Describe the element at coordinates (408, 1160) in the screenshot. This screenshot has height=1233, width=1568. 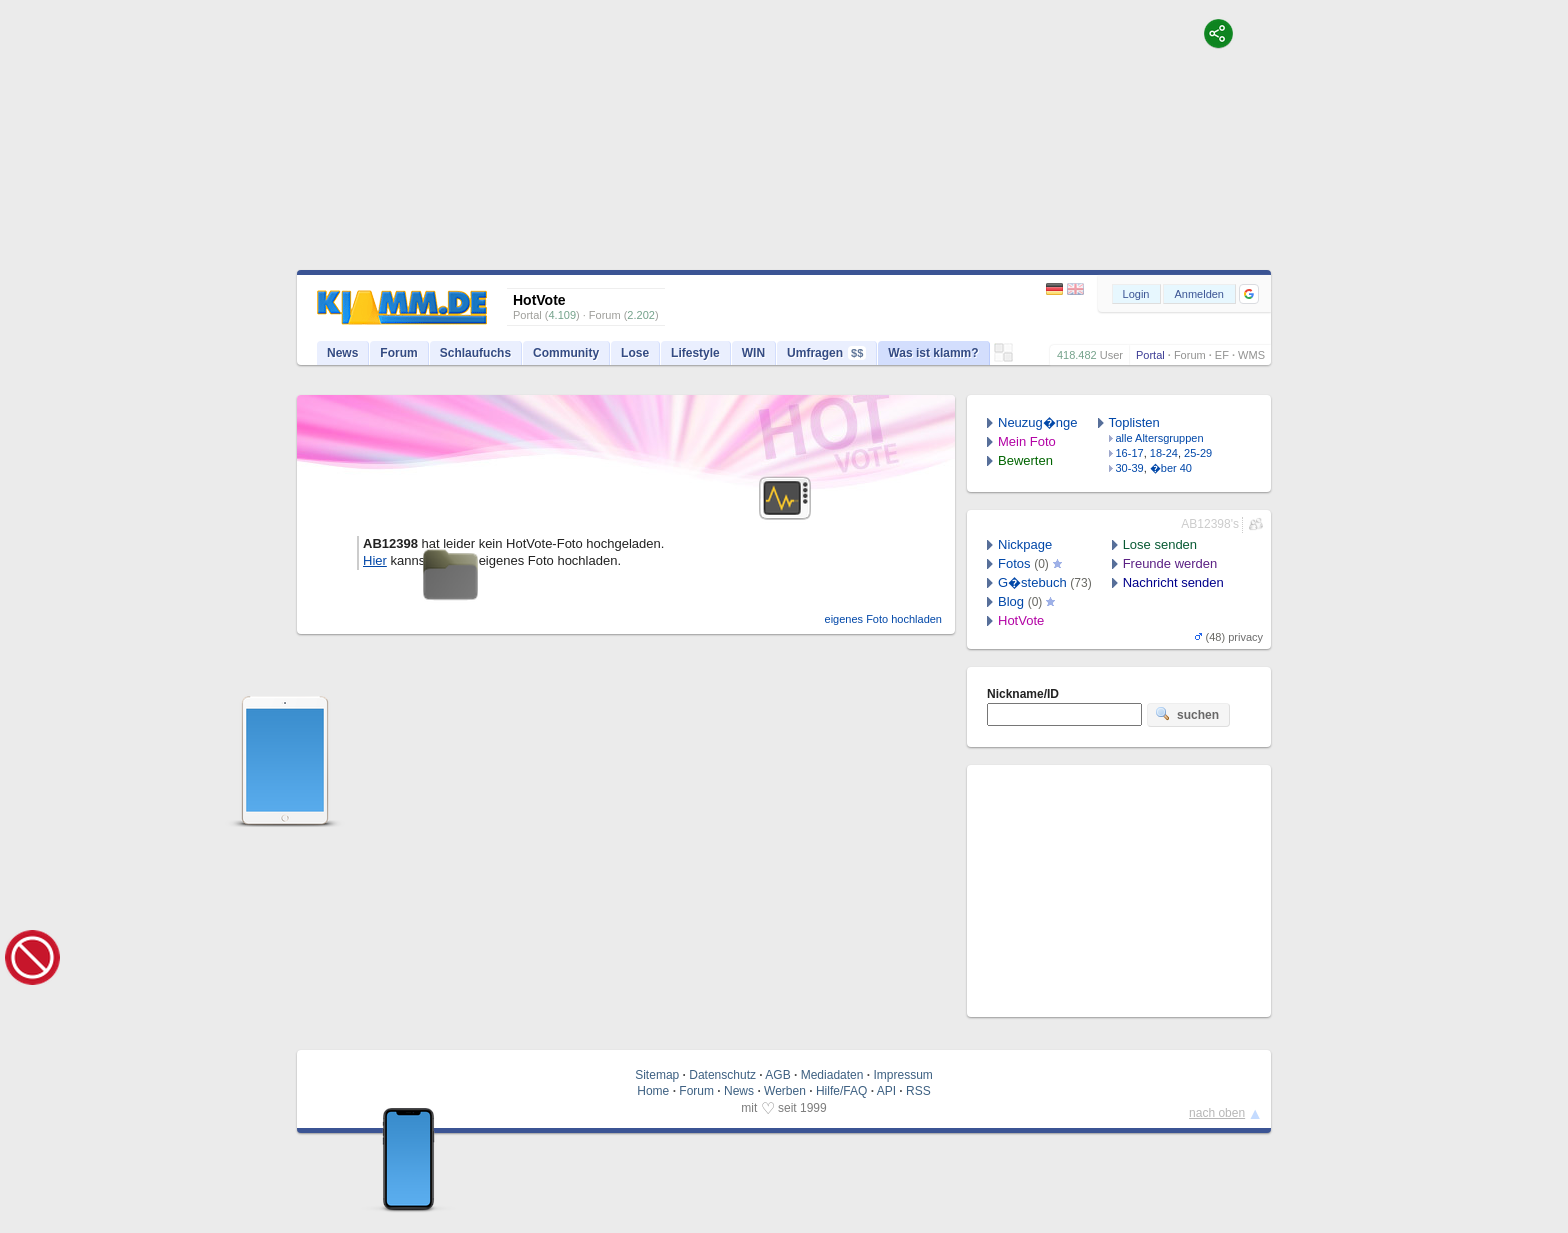
I see `iPhone 11 device icon` at that location.